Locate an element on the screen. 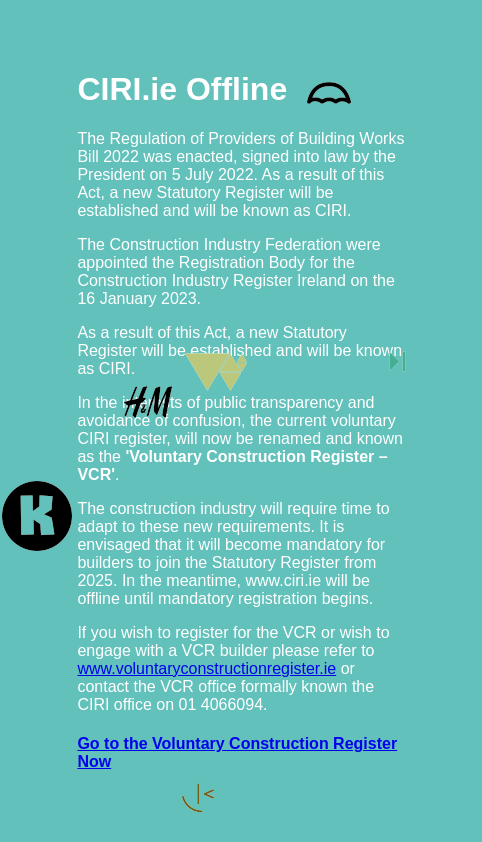 Image resolution: width=482 pixels, height=842 pixels. konva javascript library logo is located at coordinates (37, 516).